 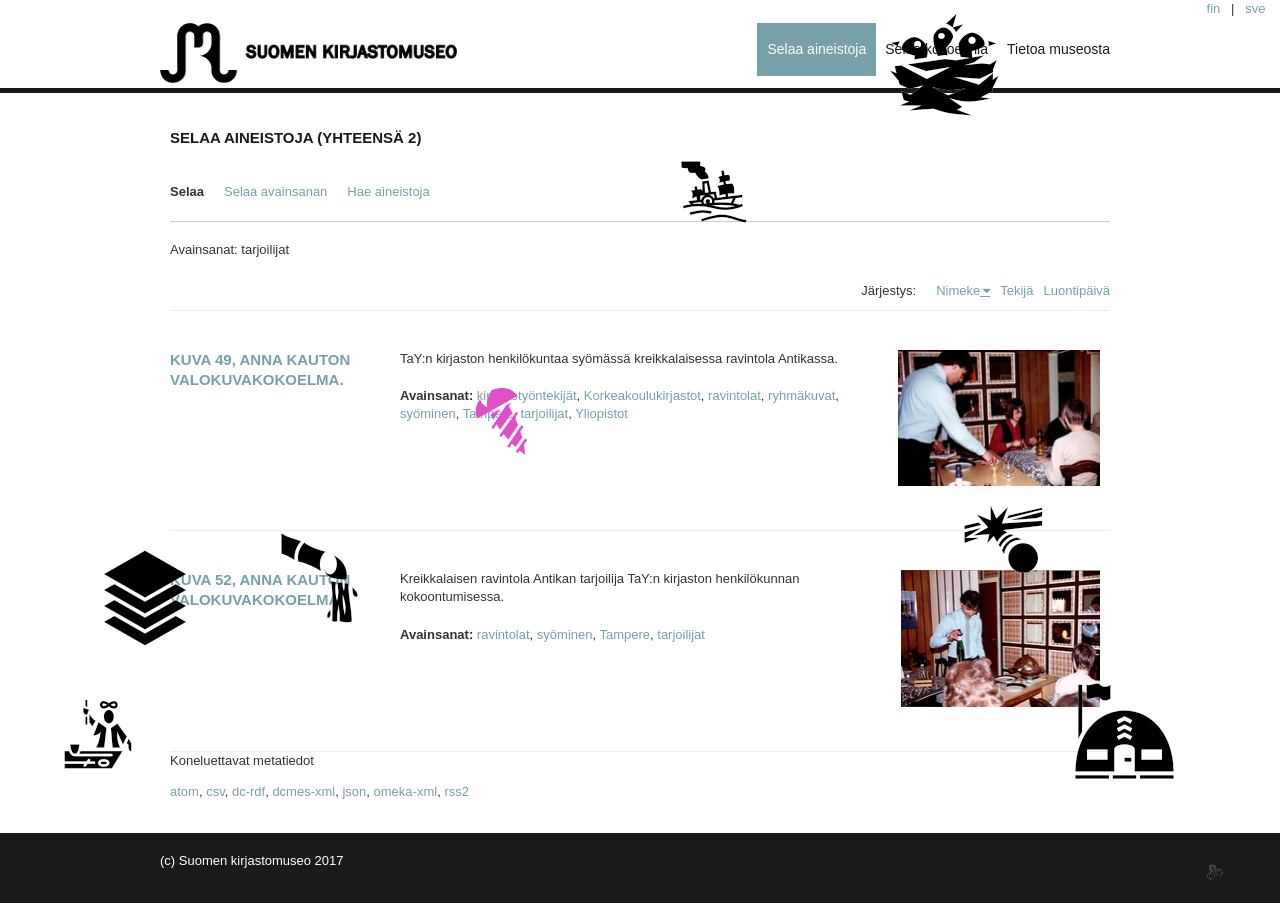 I want to click on access military barracks or troop housing, so click(x=1124, y=732).